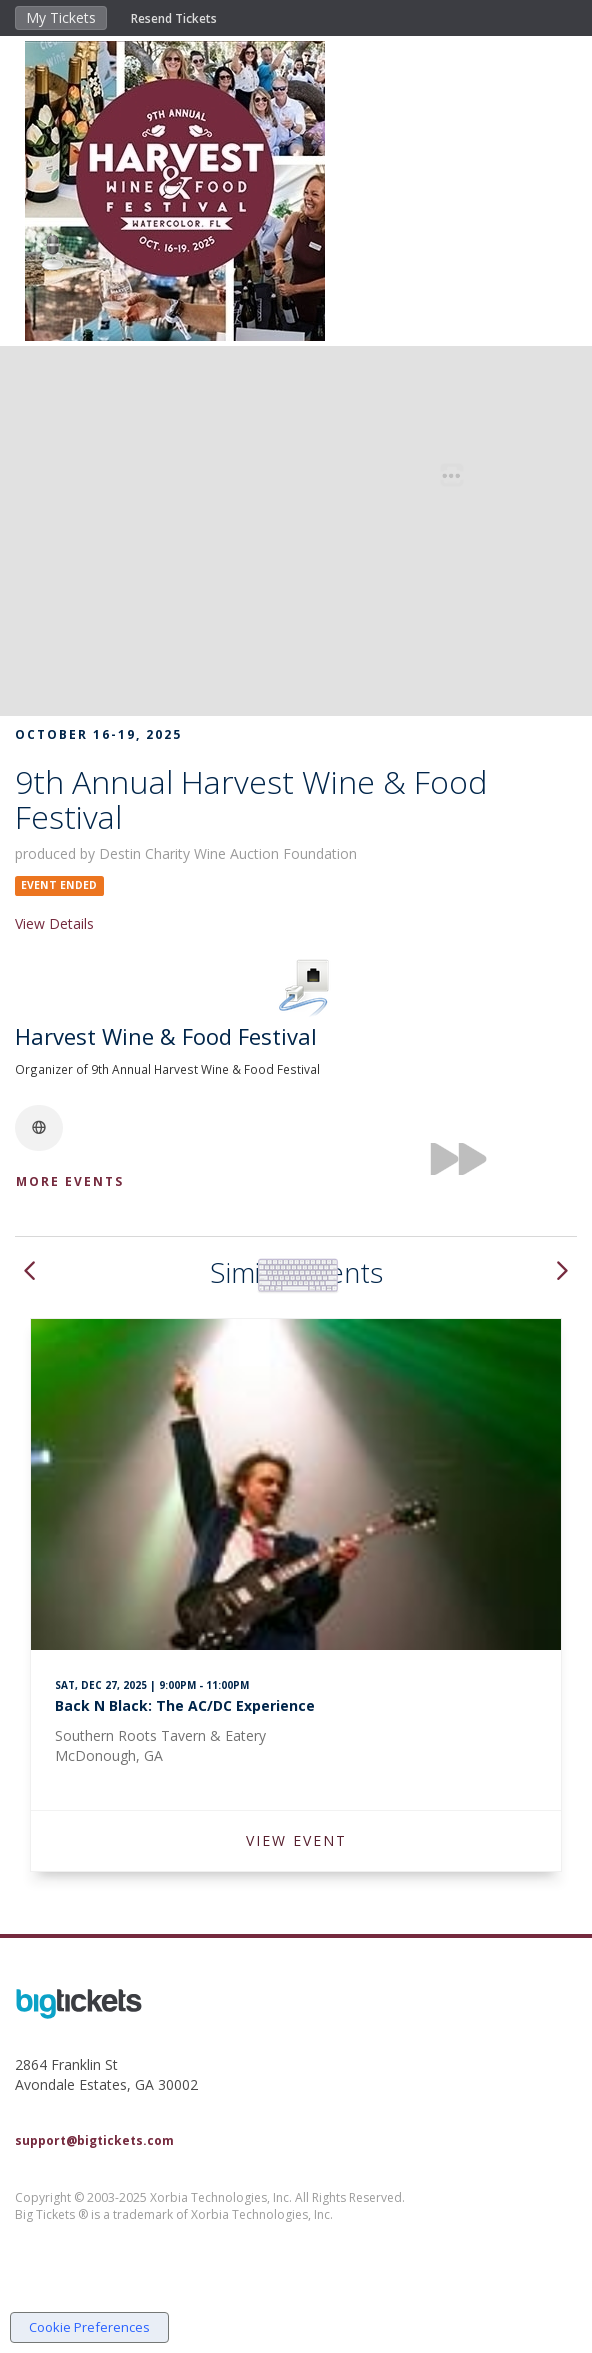 The image size is (592, 2353). I want to click on indicates wired network connection is disconnected, so click(305, 988).